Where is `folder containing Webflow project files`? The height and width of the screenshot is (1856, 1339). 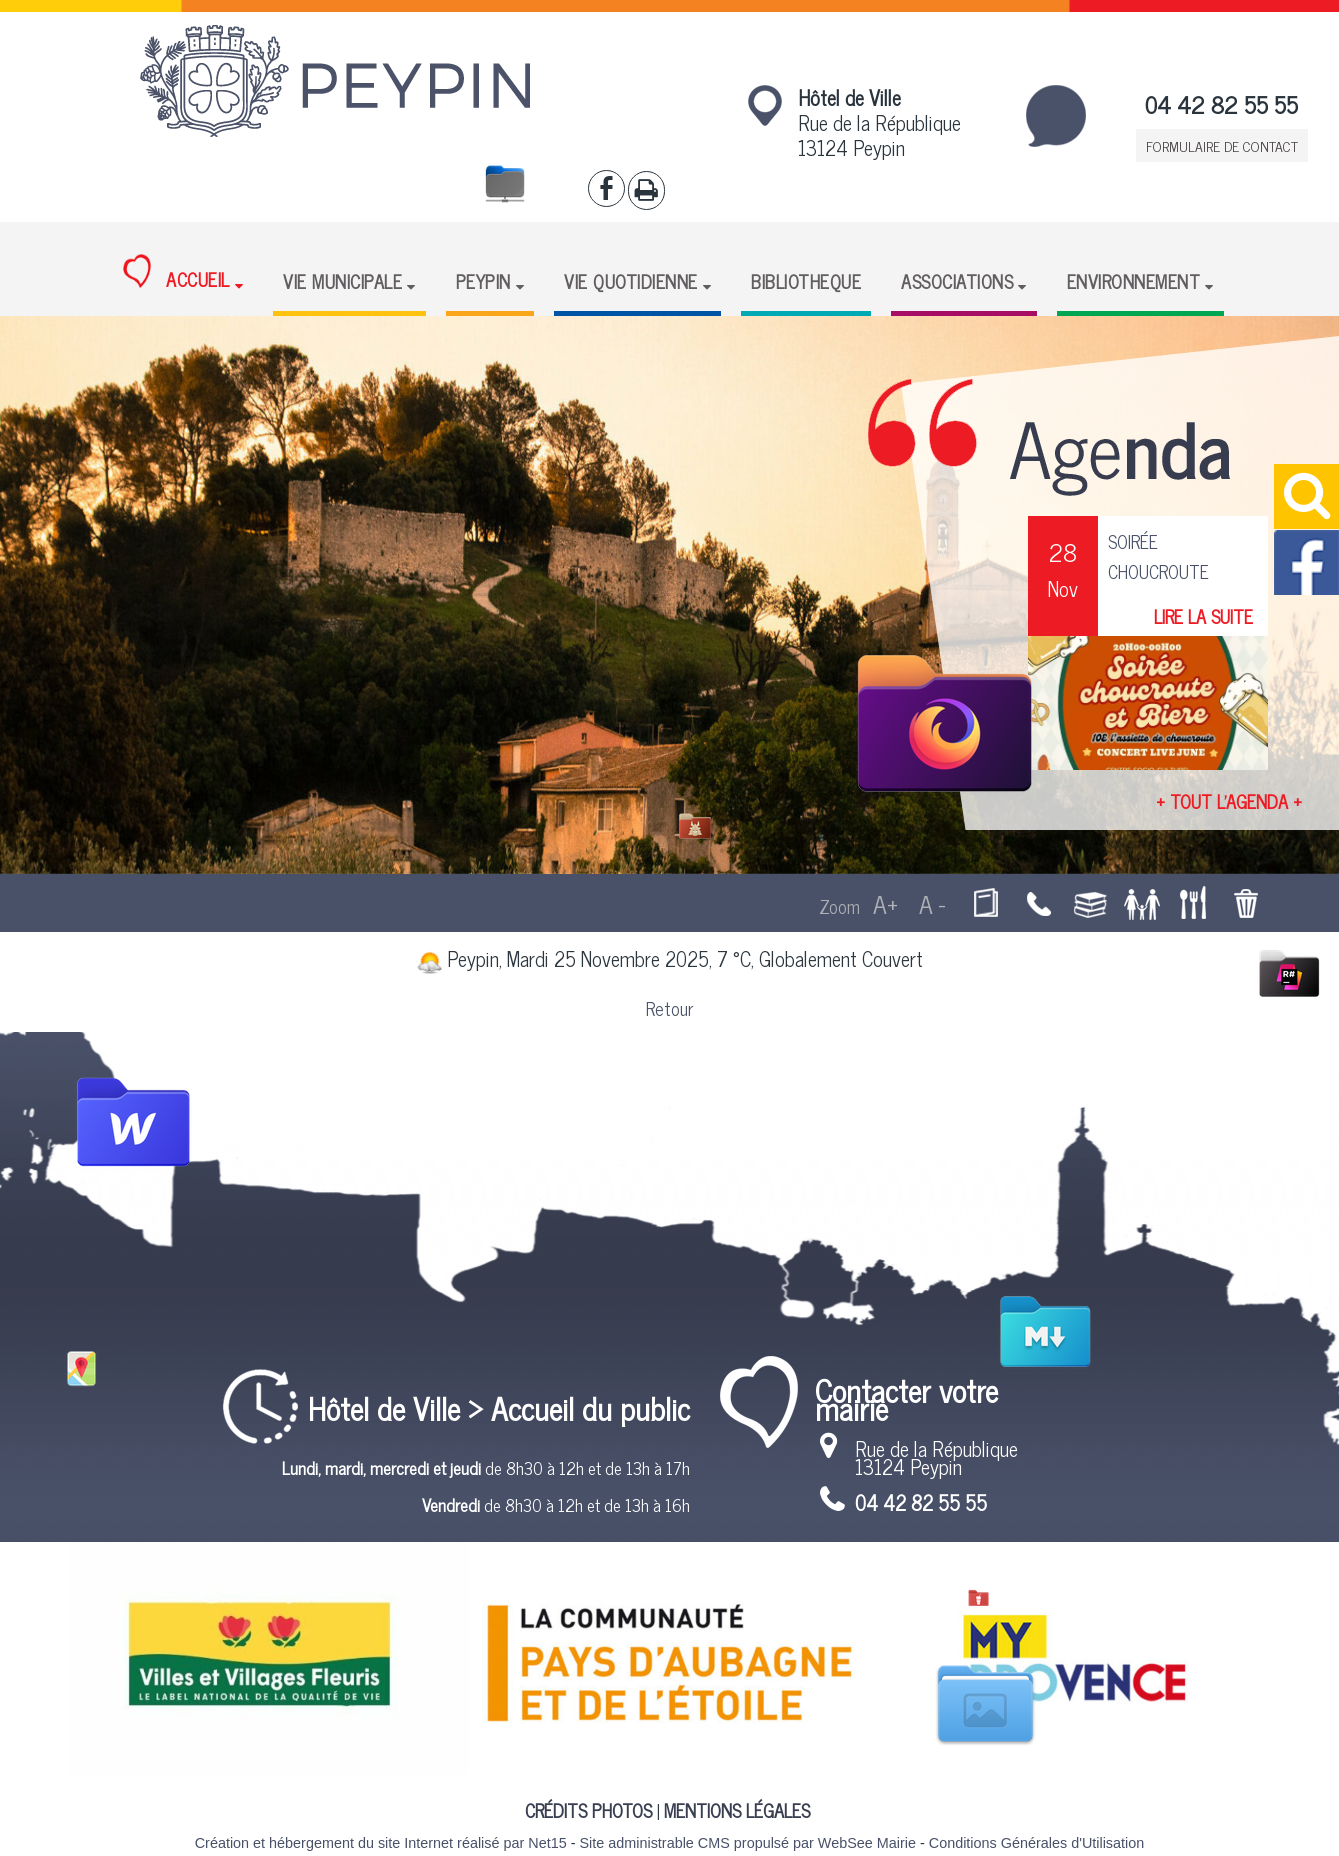
folder containing Webflow project files is located at coordinates (133, 1125).